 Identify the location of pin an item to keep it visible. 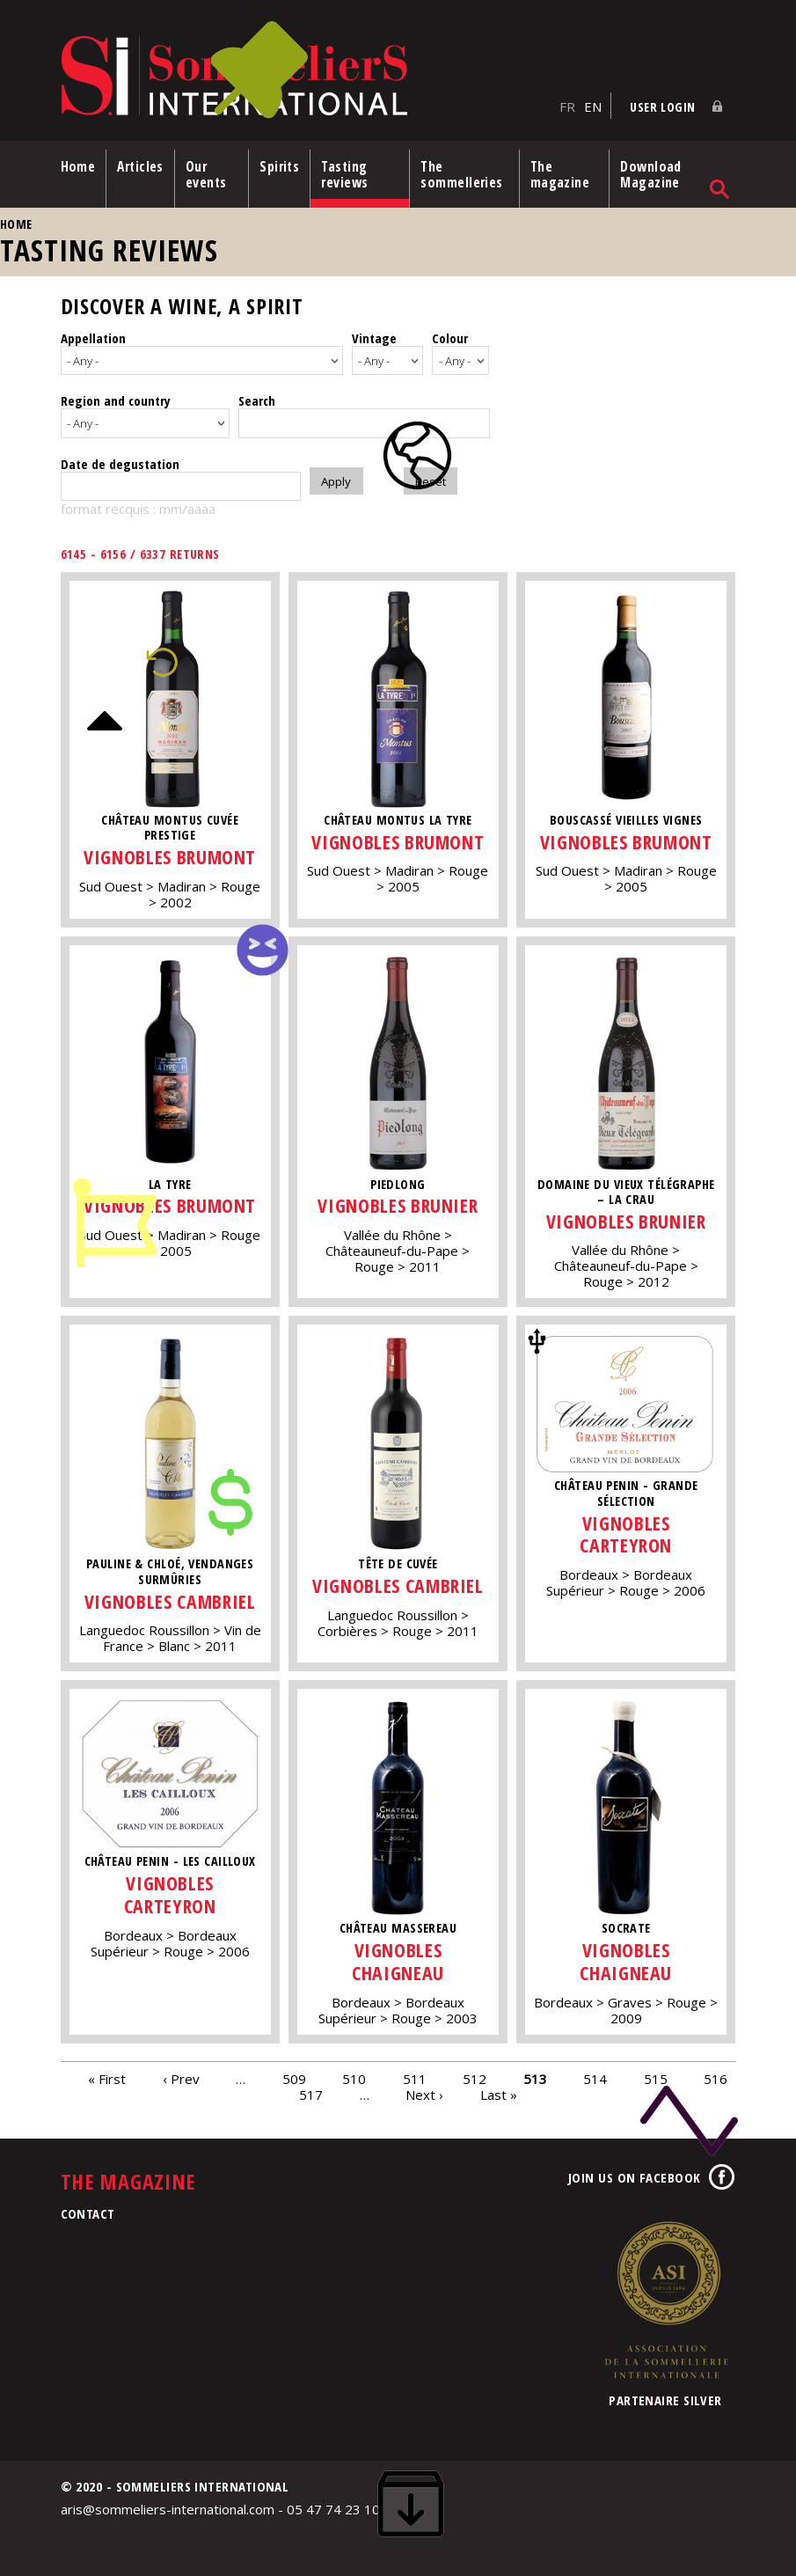
(255, 73).